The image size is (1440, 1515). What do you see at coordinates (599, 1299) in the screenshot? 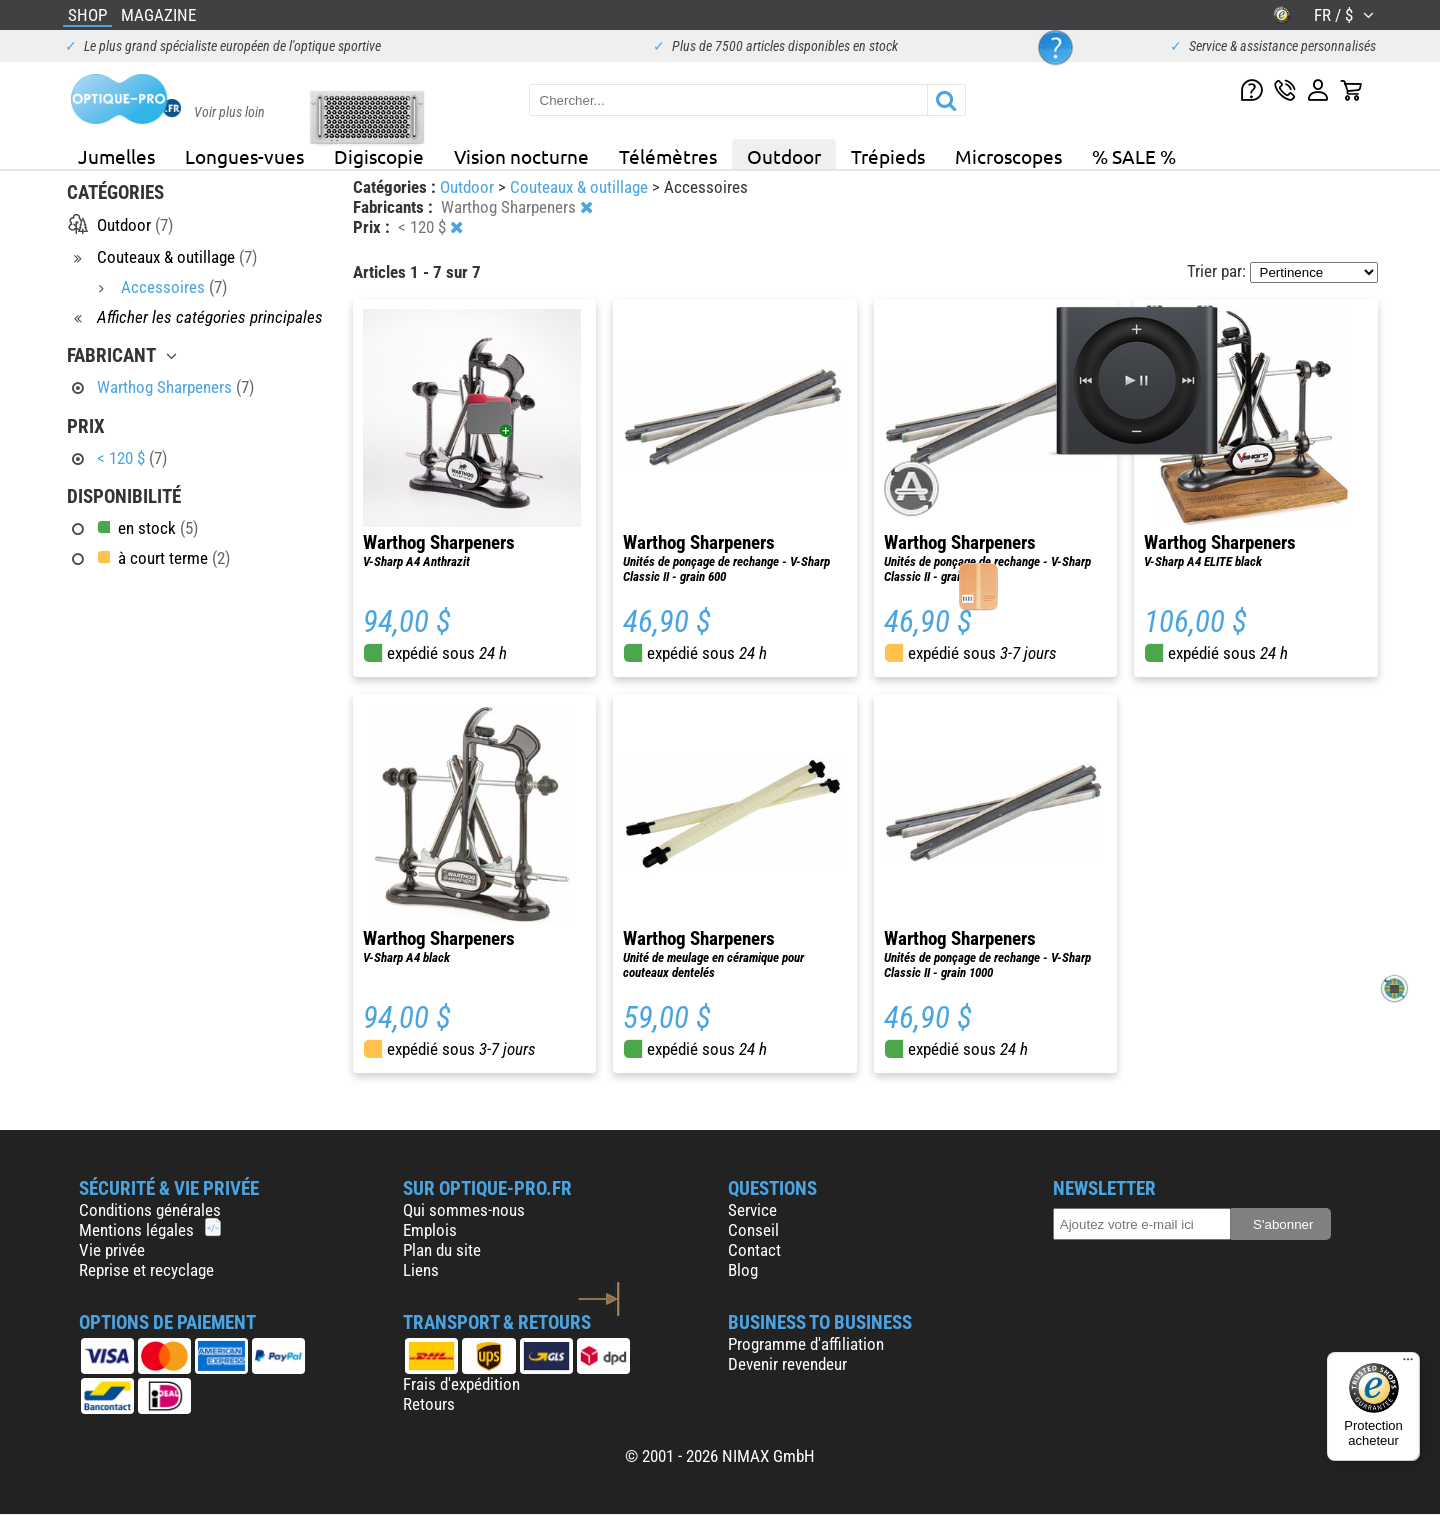
I see `go to the last item or page` at bounding box center [599, 1299].